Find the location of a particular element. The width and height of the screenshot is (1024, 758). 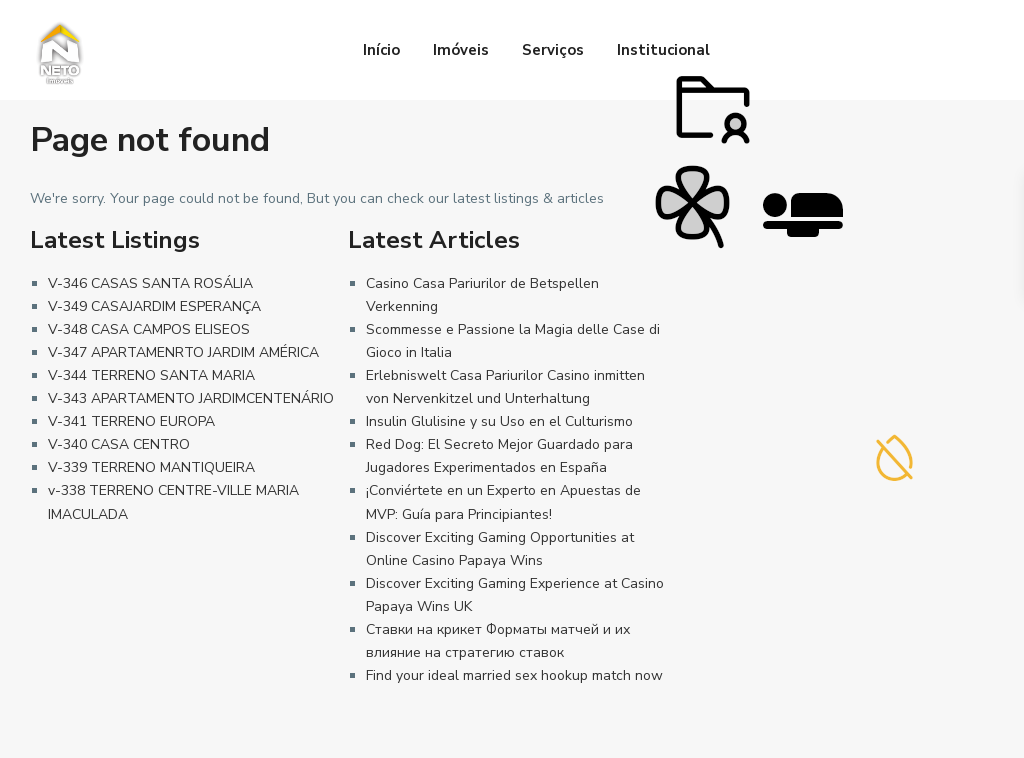

indicates a lucky or bonus reward is located at coordinates (692, 205).